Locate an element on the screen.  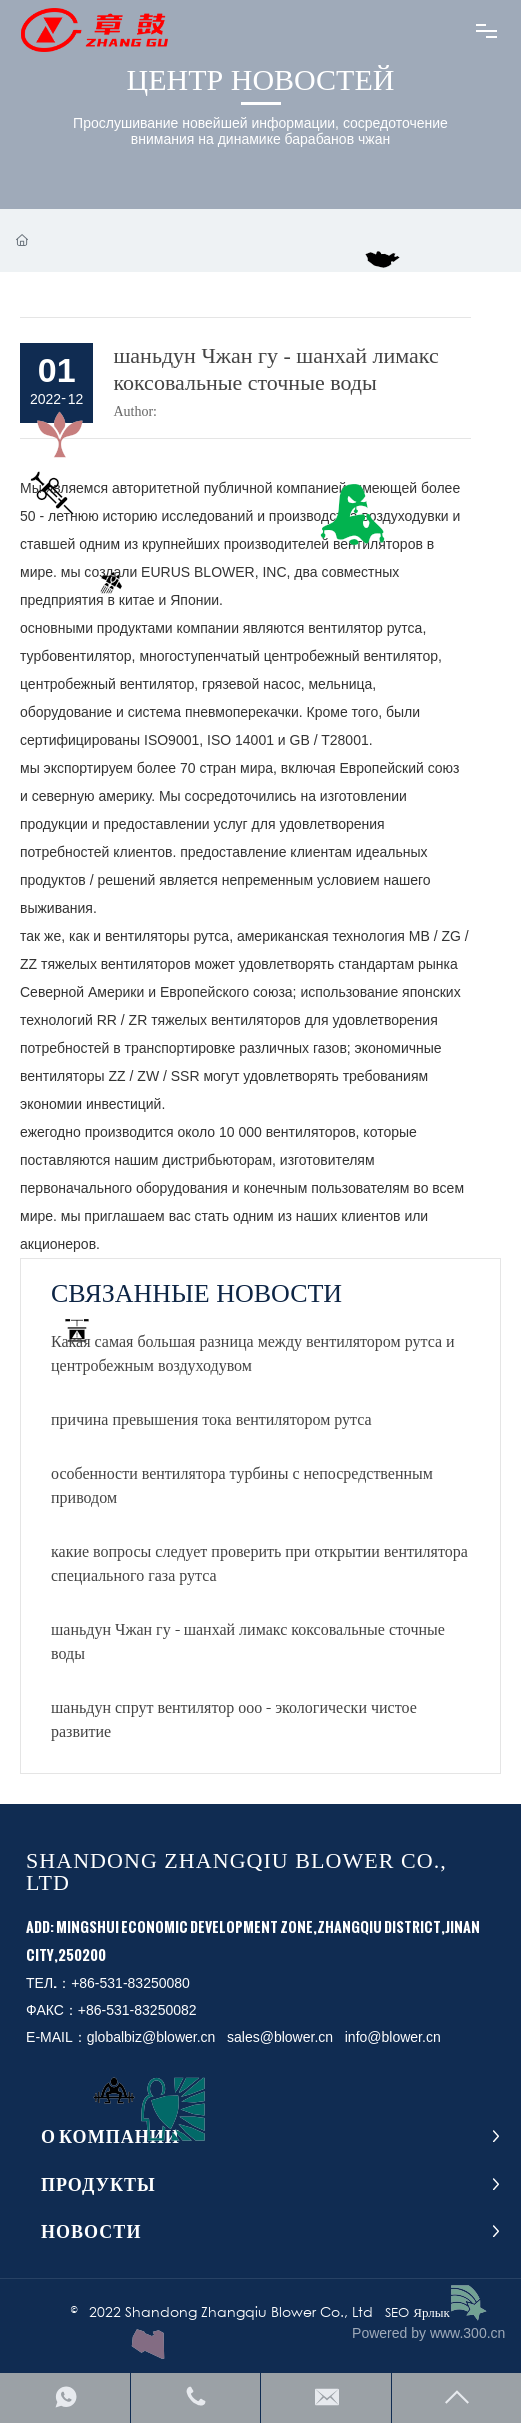
access medical or health settings is located at coordinates (52, 493).